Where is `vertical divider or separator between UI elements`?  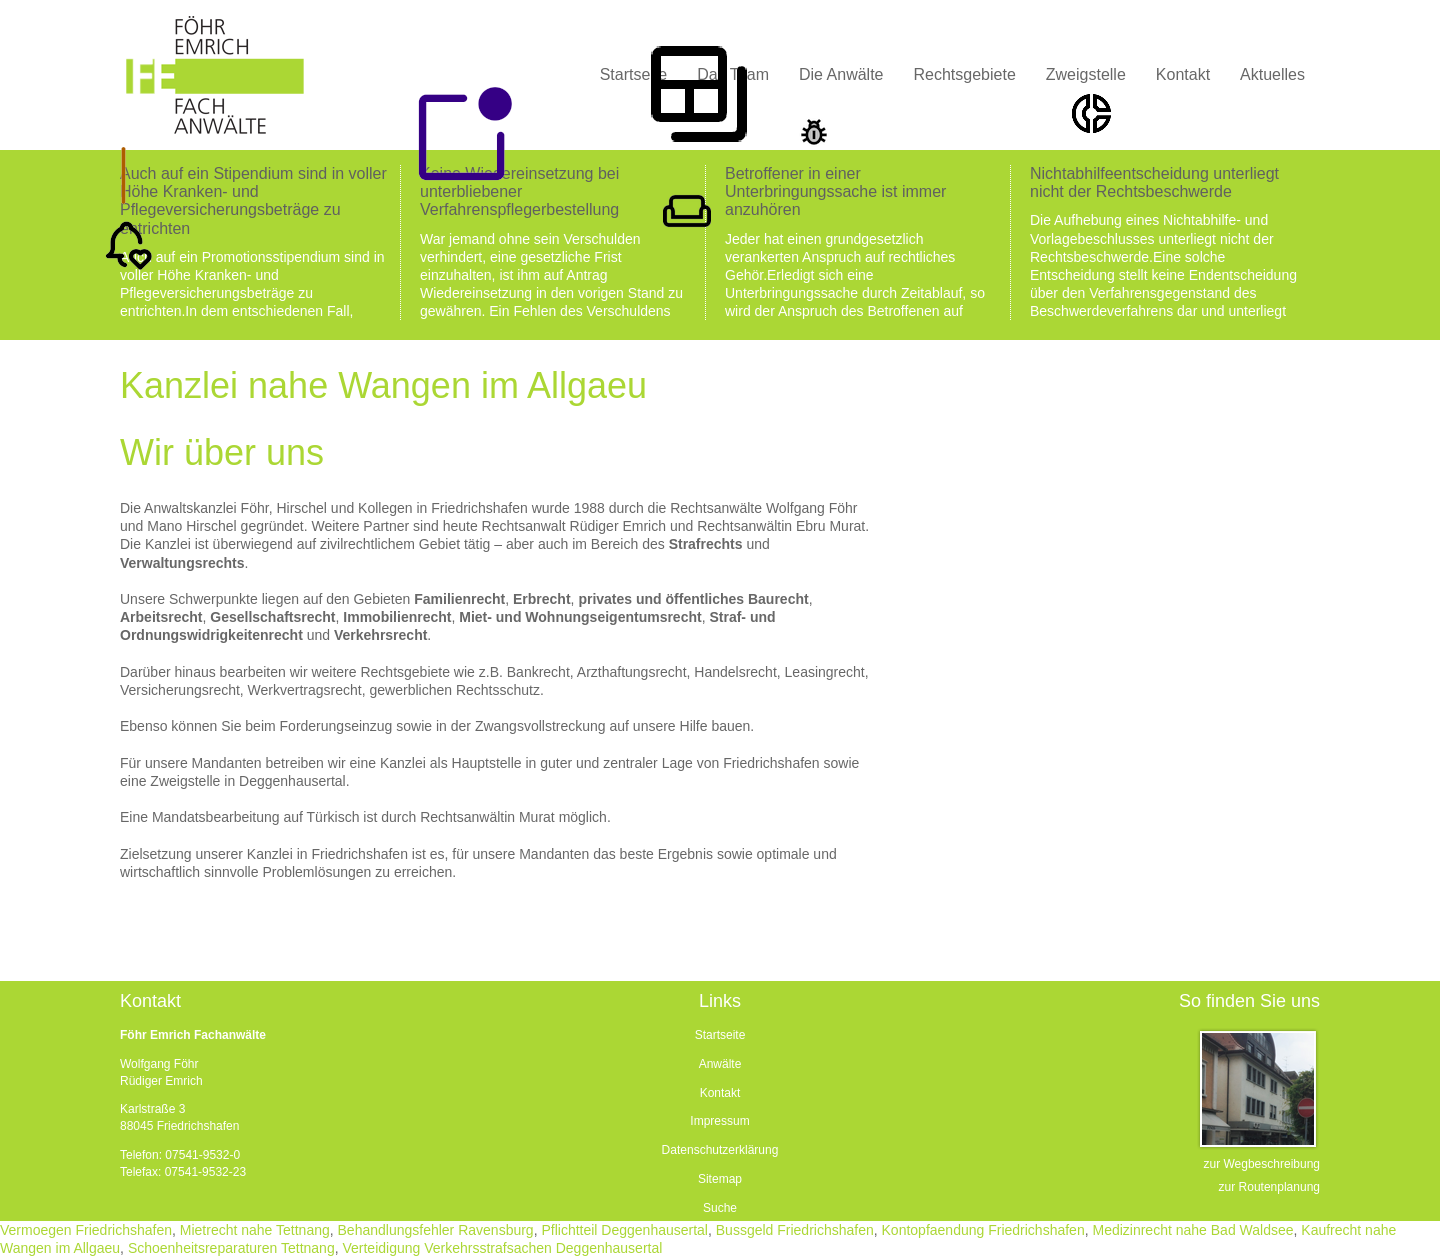
vertical divider or separator between UI elements is located at coordinates (123, 175).